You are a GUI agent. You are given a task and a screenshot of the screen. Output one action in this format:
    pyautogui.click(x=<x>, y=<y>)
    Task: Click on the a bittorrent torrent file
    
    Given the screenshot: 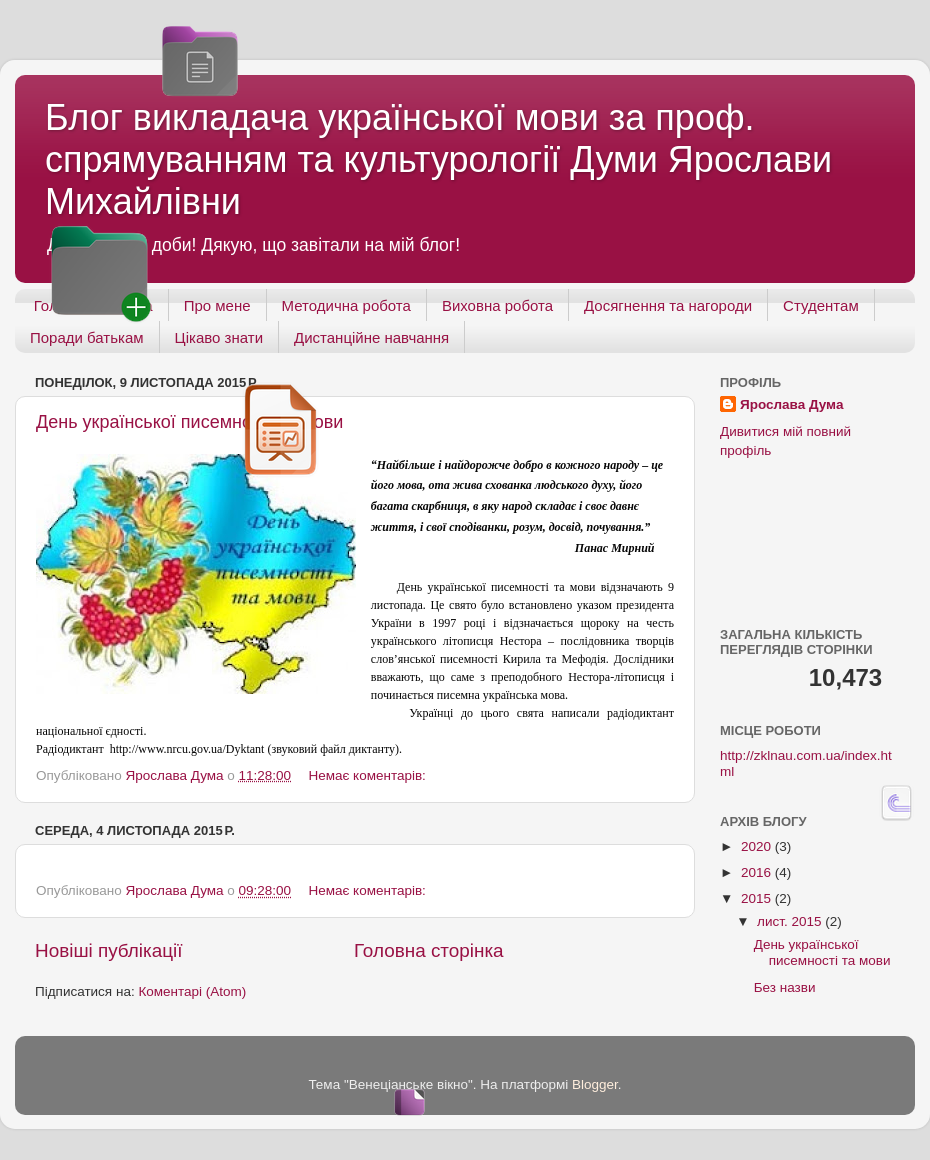 What is the action you would take?
    pyautogui.click(x=896, y=802)
    